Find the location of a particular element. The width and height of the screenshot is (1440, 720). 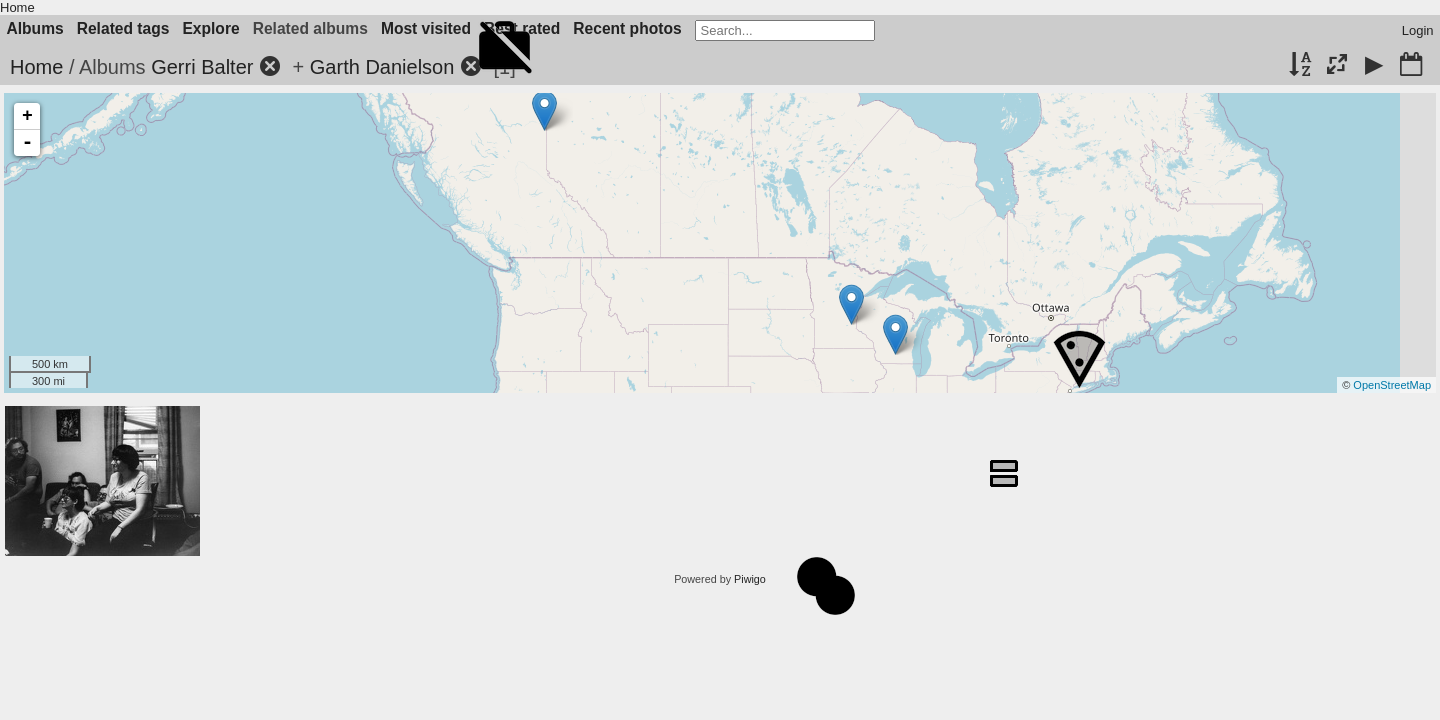

merge or combine selected items is located at coordinates (826, 586).